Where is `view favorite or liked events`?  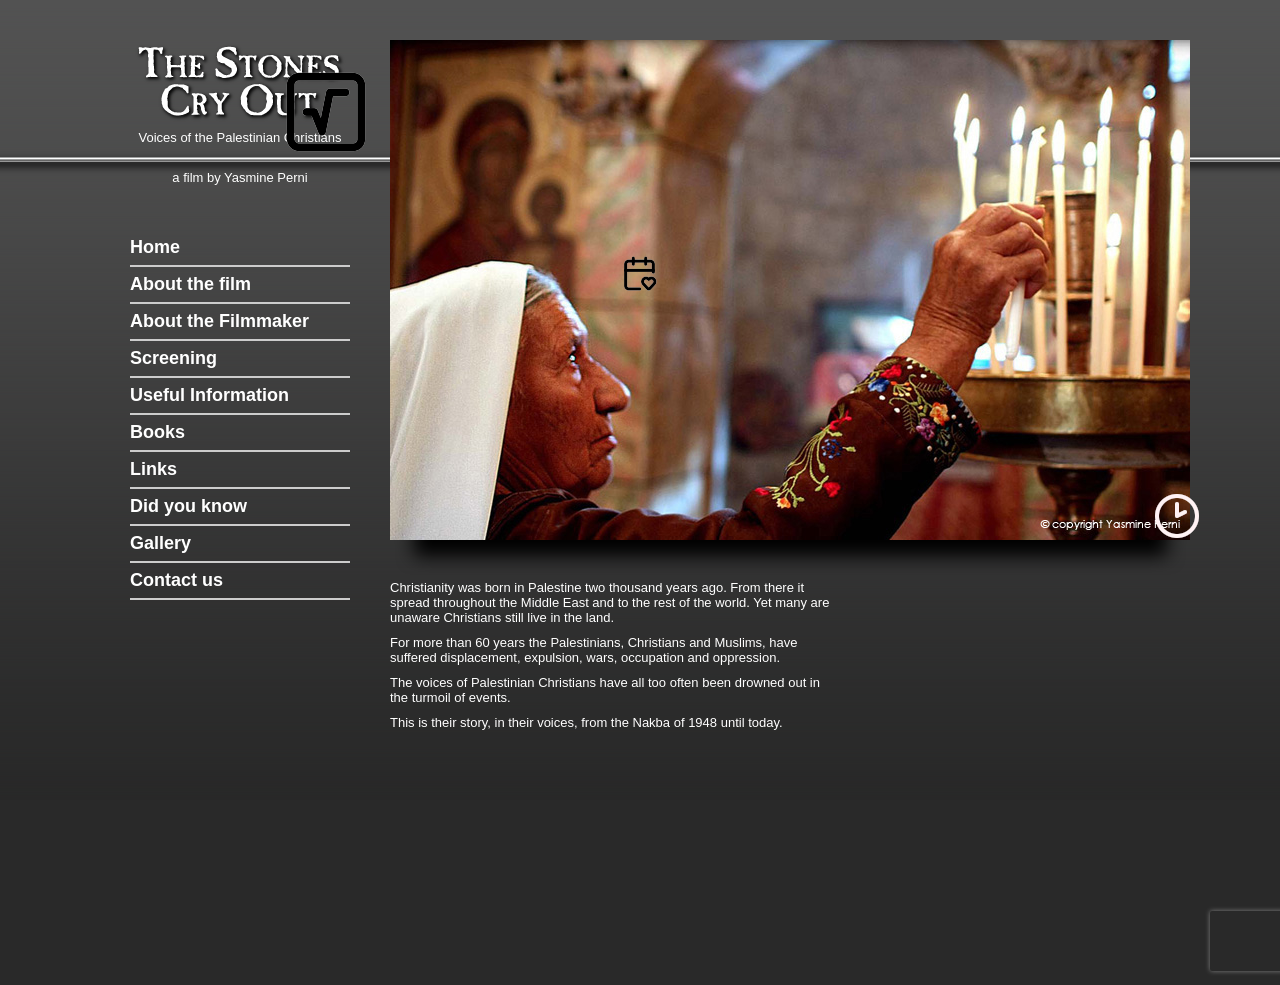 view favorite or liked events is located at coordinates (639, 273).